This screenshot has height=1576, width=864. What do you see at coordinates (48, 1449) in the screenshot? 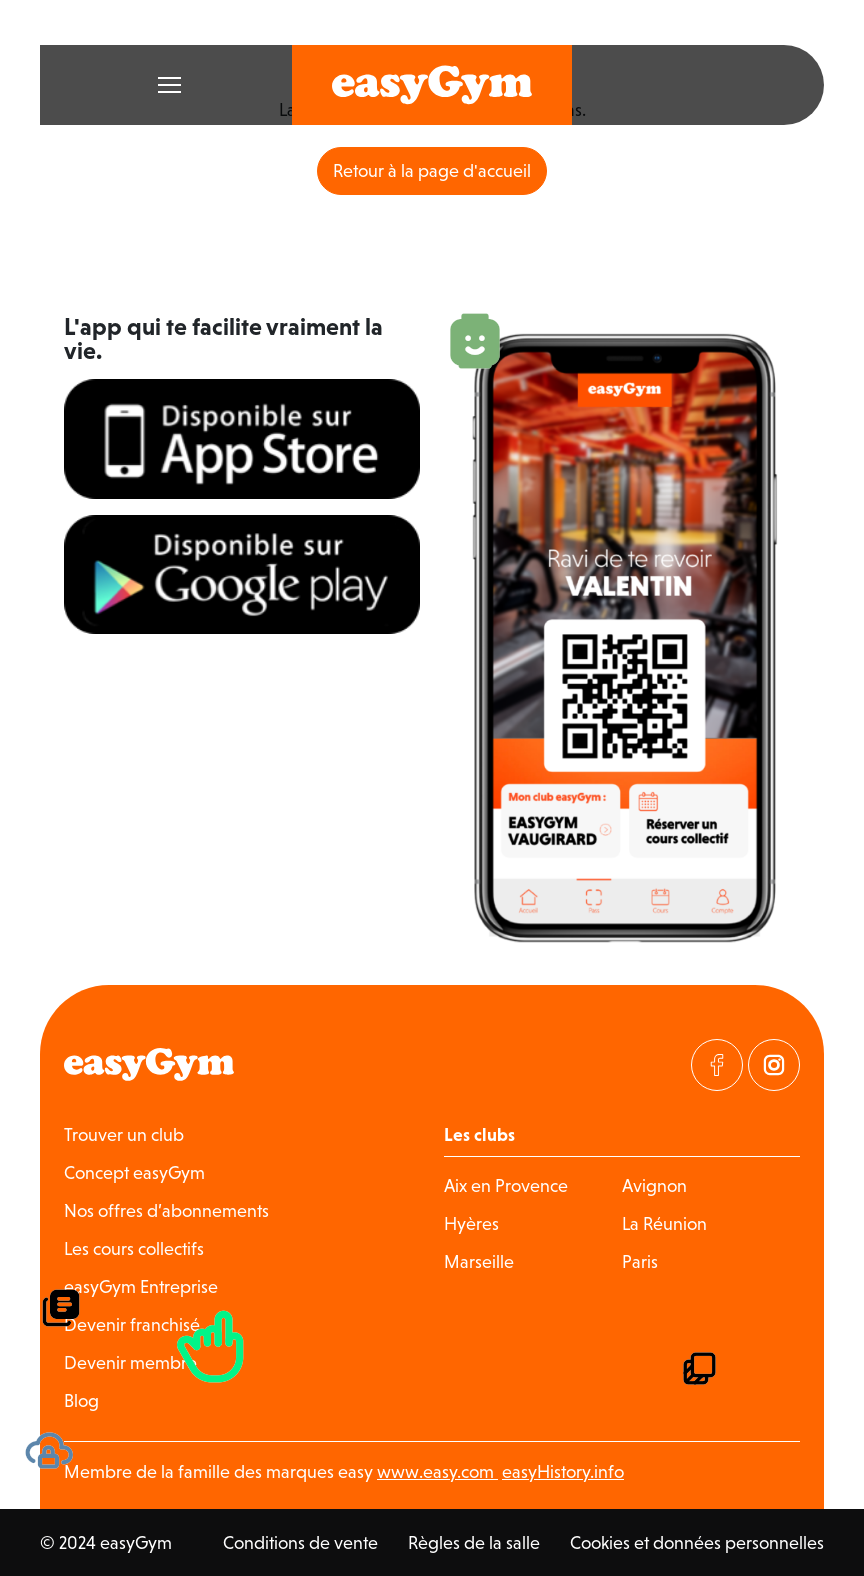
I see `secure cloud storage` at bounding box center [48, 1449].